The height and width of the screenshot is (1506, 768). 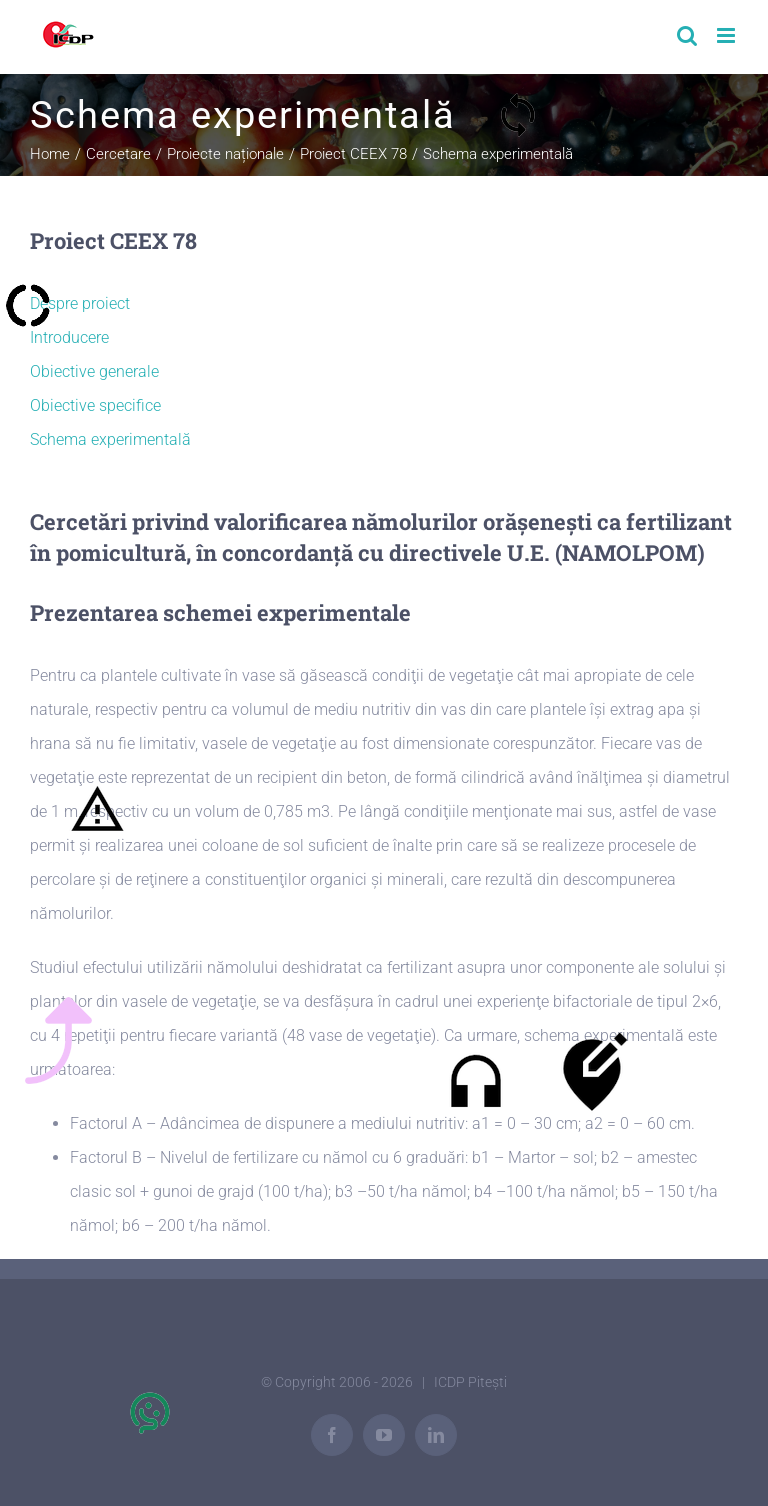 I want to click on access audio or voice call support, so click(x=476, y=1085).